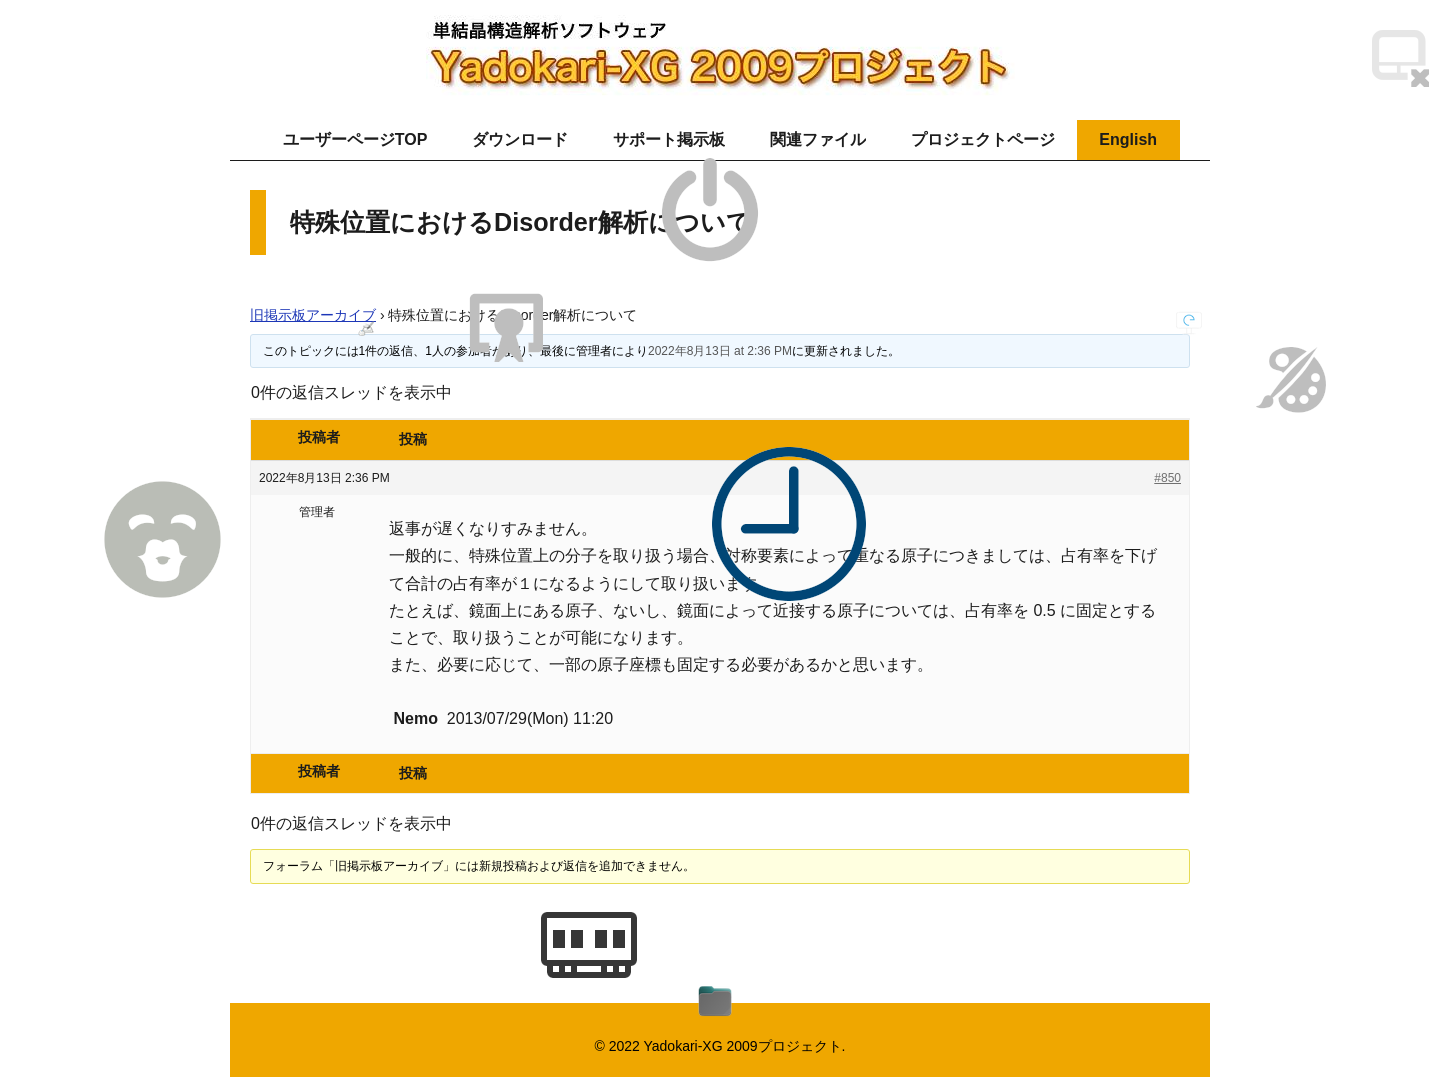 Image resolution: width=1440 pixels, height=1077 pixels. Describe the element at coordinates (162, 539) in the screenshot. I see `send a kiss or affectionate reaction` at that location.